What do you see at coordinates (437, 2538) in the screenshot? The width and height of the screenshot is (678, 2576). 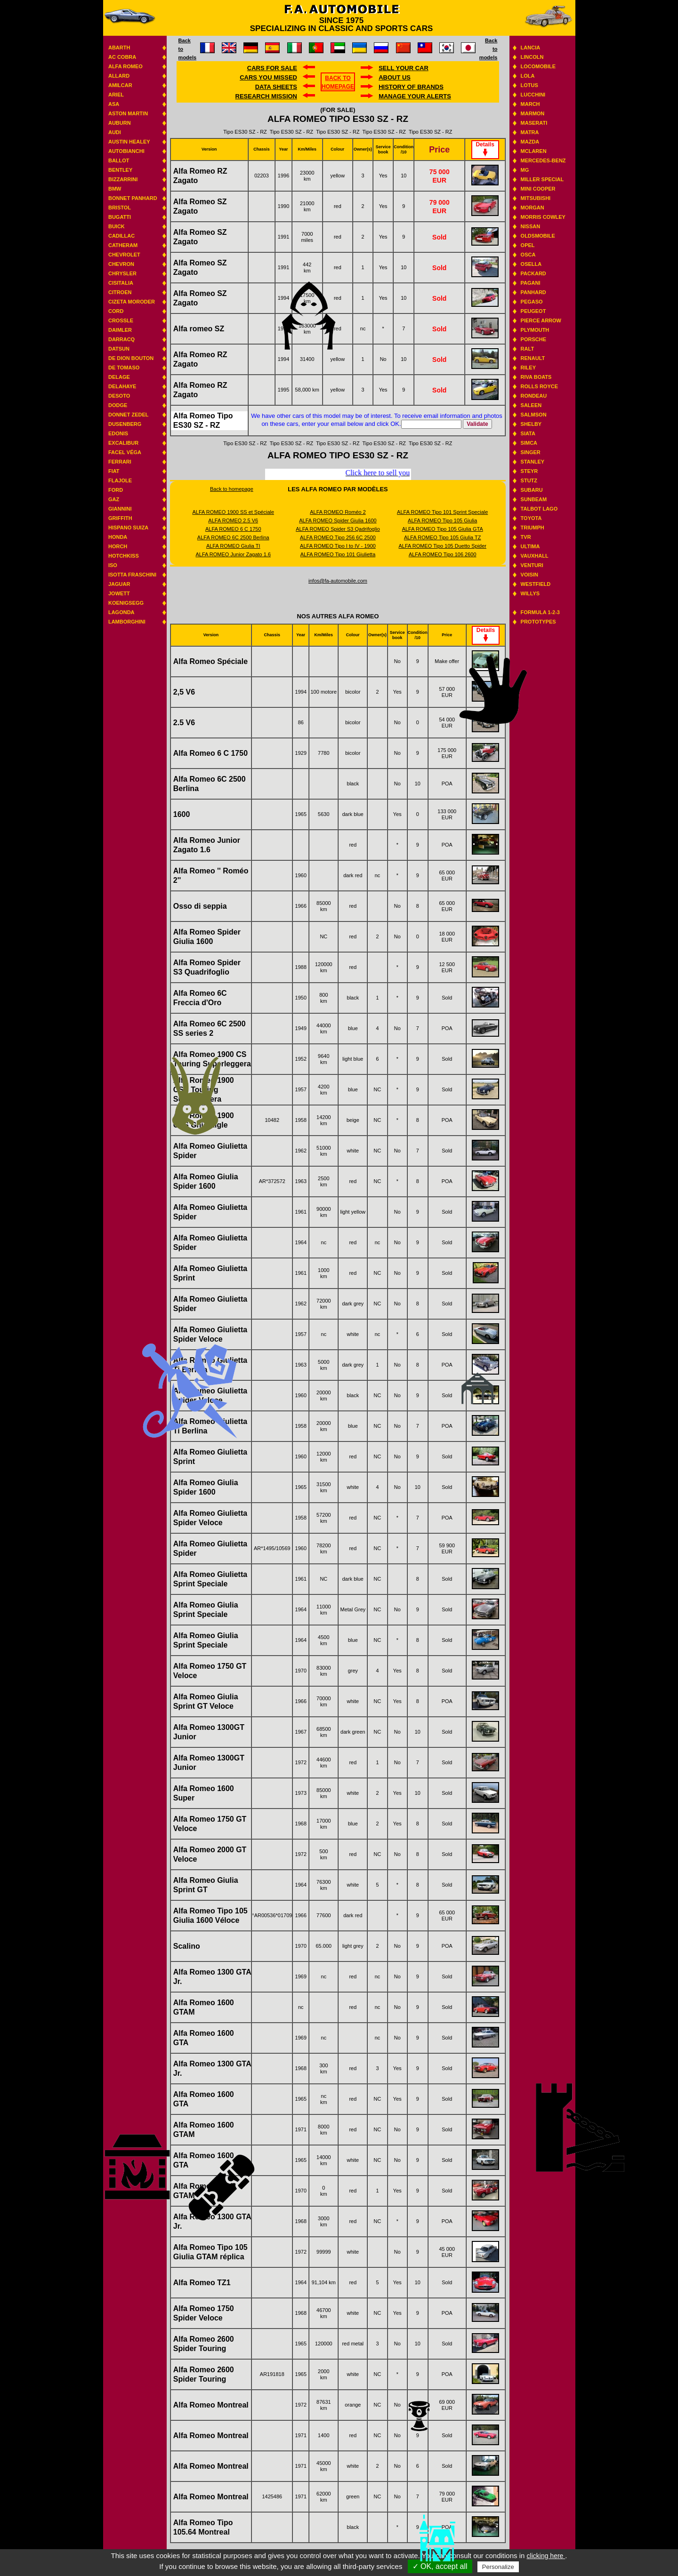 I see `access the village or town area` at bounding box center [437, 2538].